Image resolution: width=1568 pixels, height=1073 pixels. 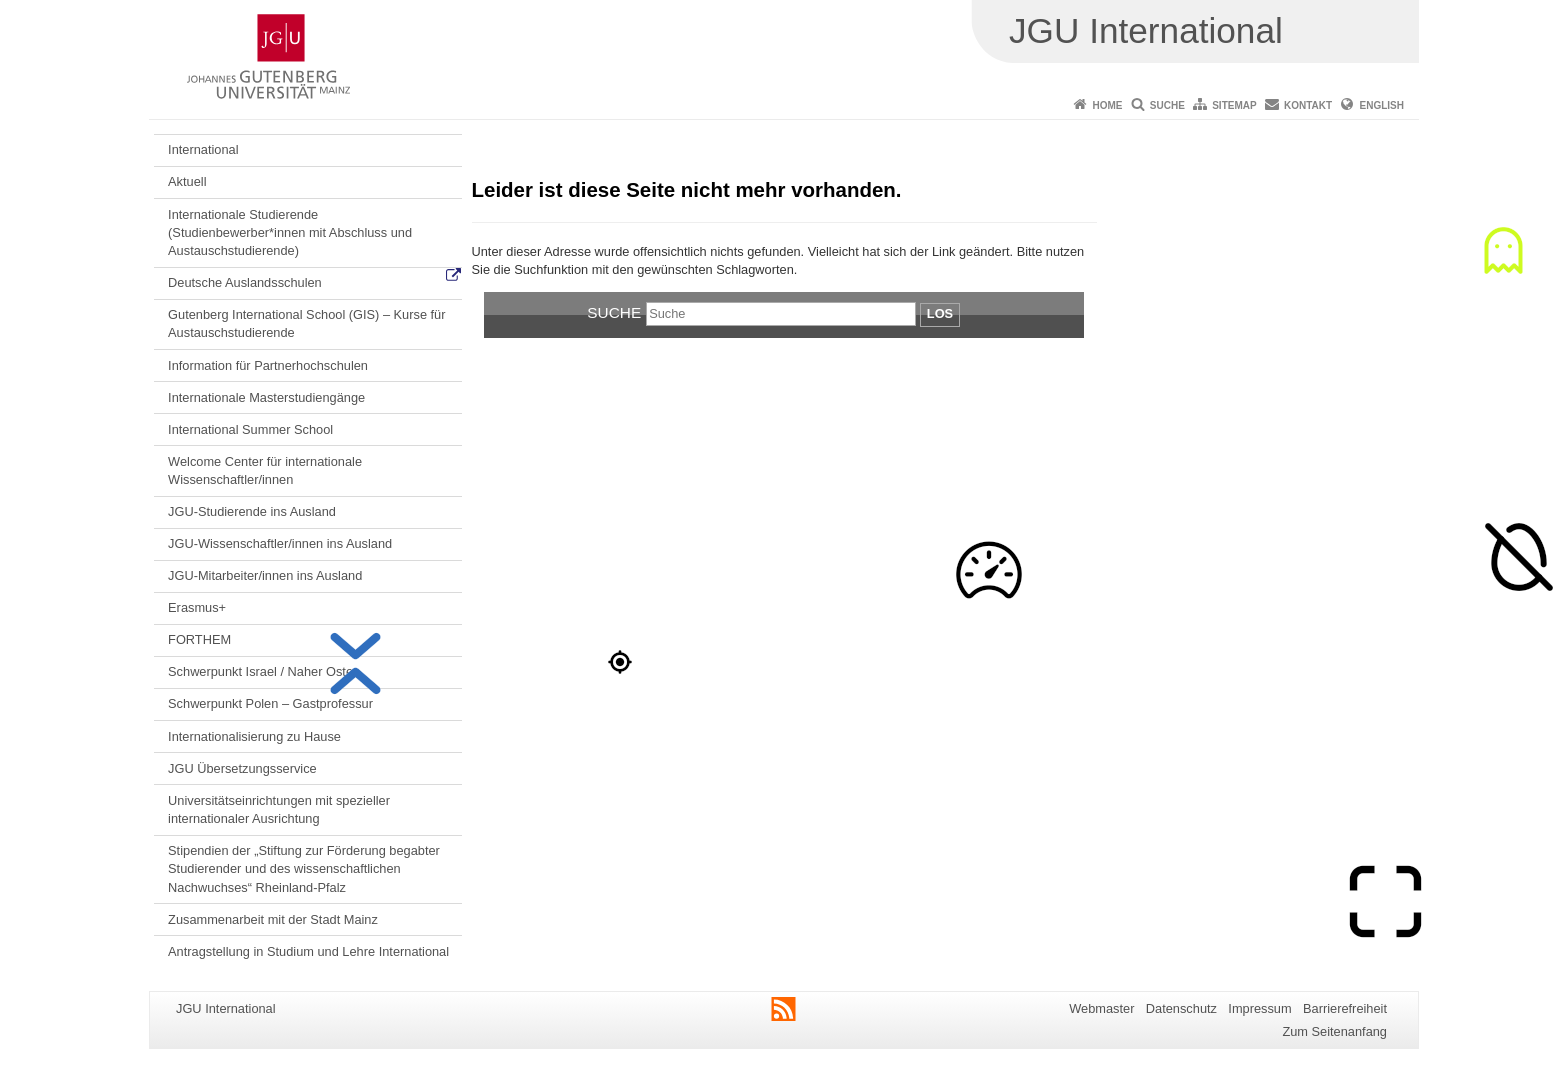 I want to click on collapse an expanded section or panel, so click(x=355, y=663).